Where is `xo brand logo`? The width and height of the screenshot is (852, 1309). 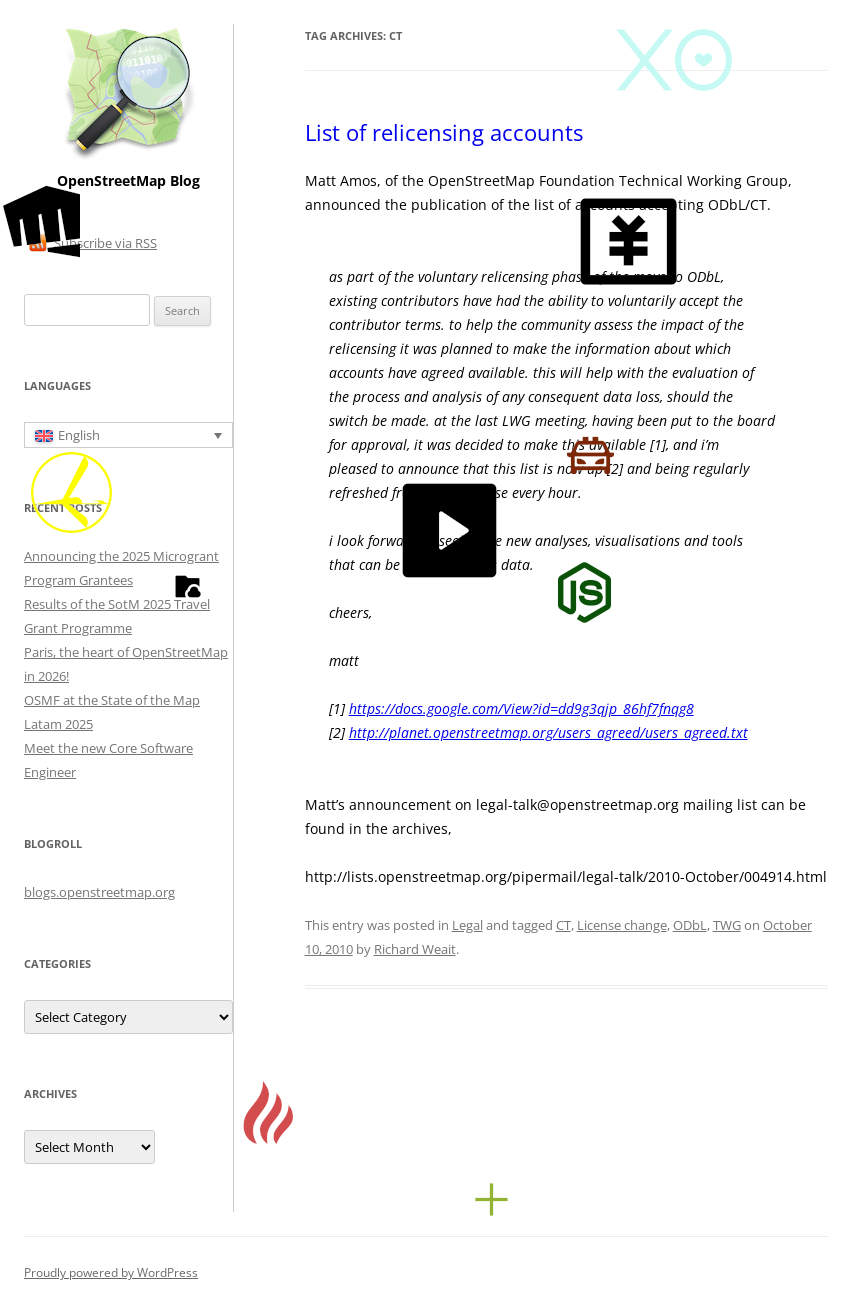 xo brand logo is located at coordinates (674, 60).